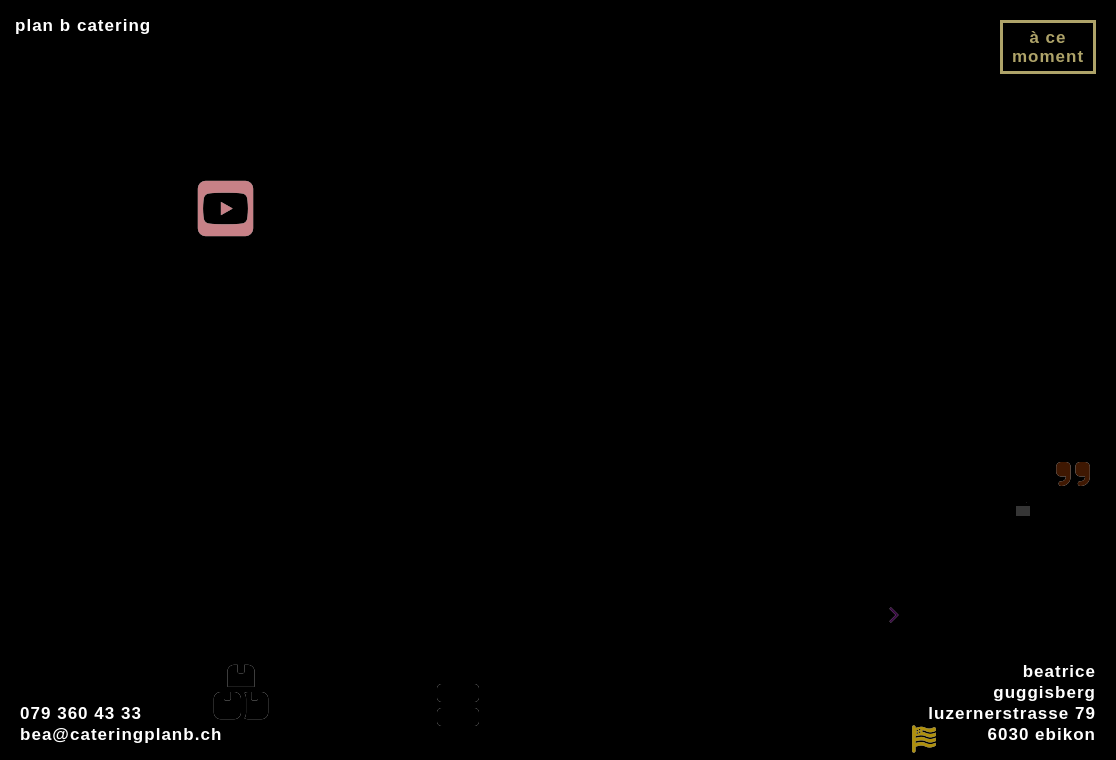  I want to click on access work-related files or documents, so click(1023, 510).